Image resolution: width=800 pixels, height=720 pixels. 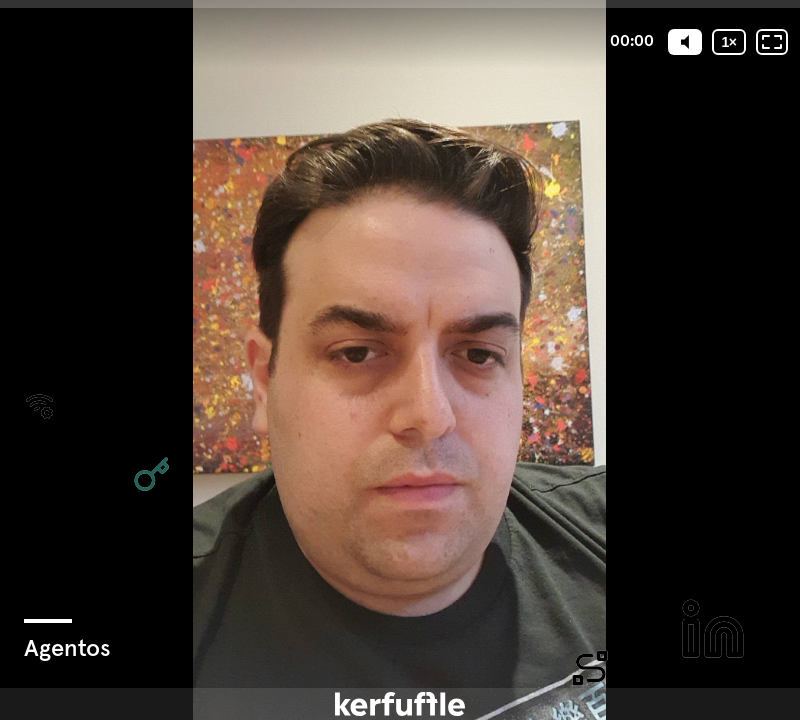 I want to click on access security or password settings, so click(x=152, y=475).